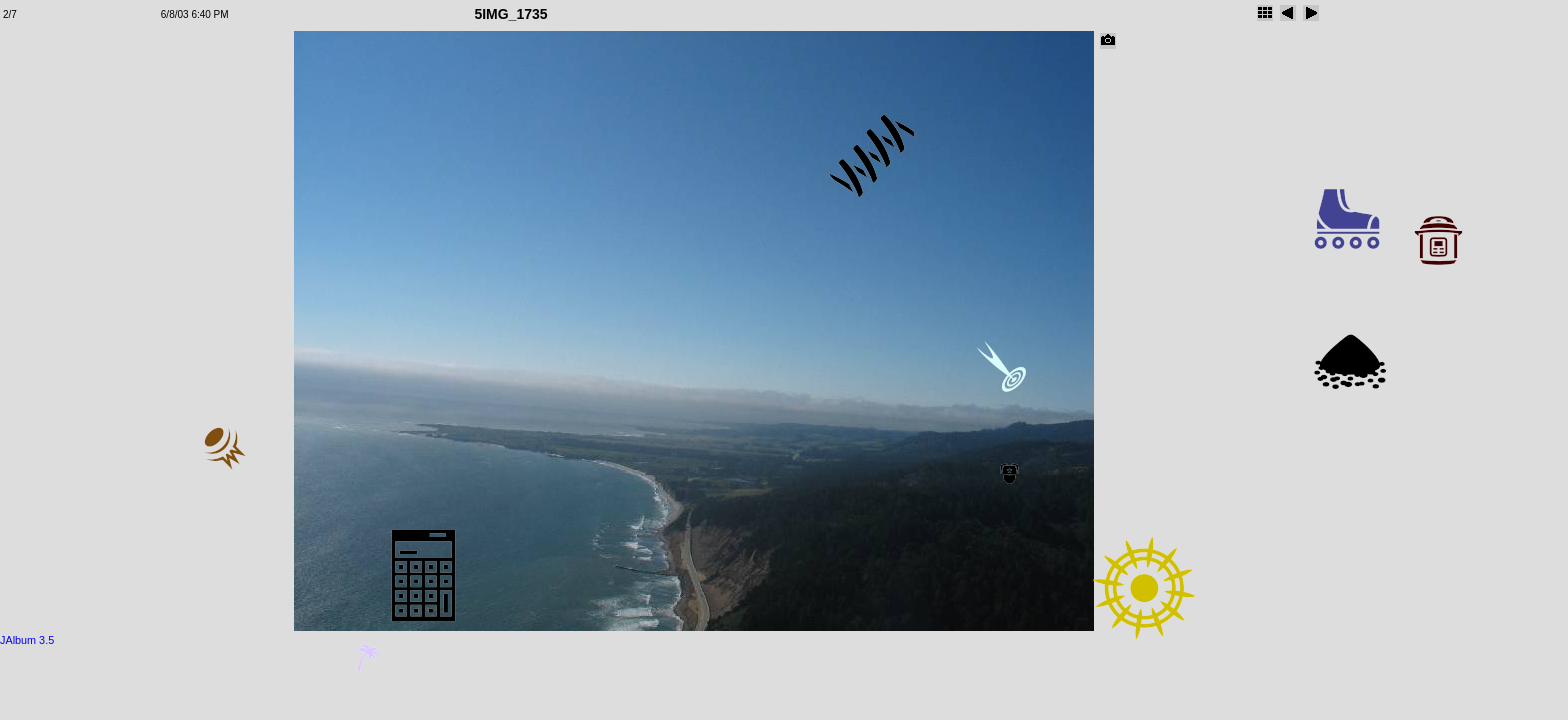  Describe the element at coordinates (1009, 473) in the screenshot. I see `select Russian-style winter hat accessory` at that location.